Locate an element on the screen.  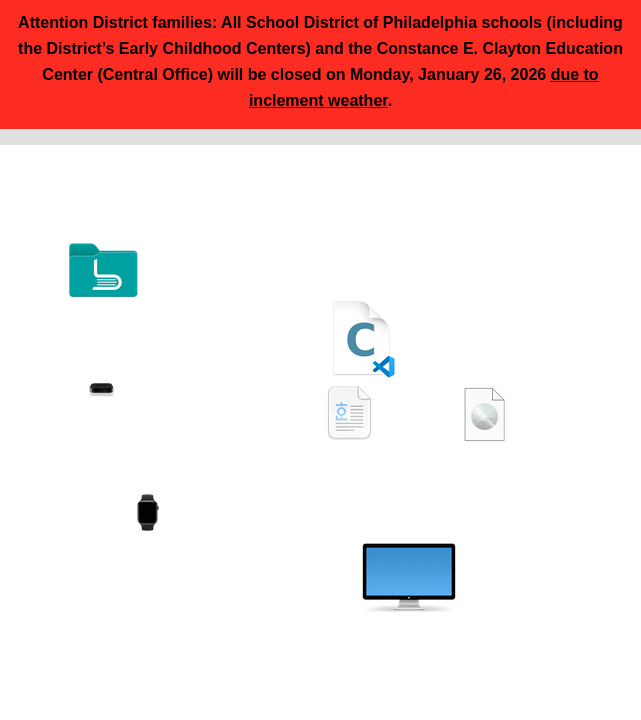
connect to an external display is located at coordinates (409, 567).